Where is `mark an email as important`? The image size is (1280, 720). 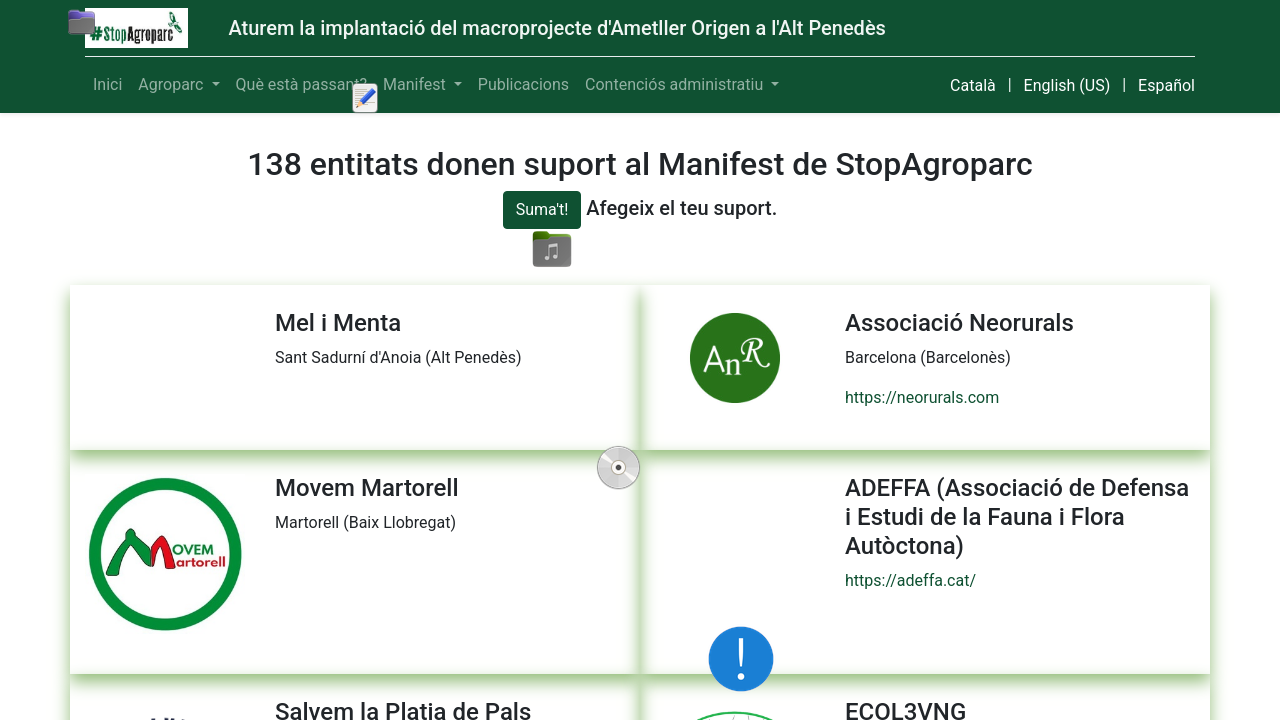
mark an email as important is located at coordinates (741, 659).